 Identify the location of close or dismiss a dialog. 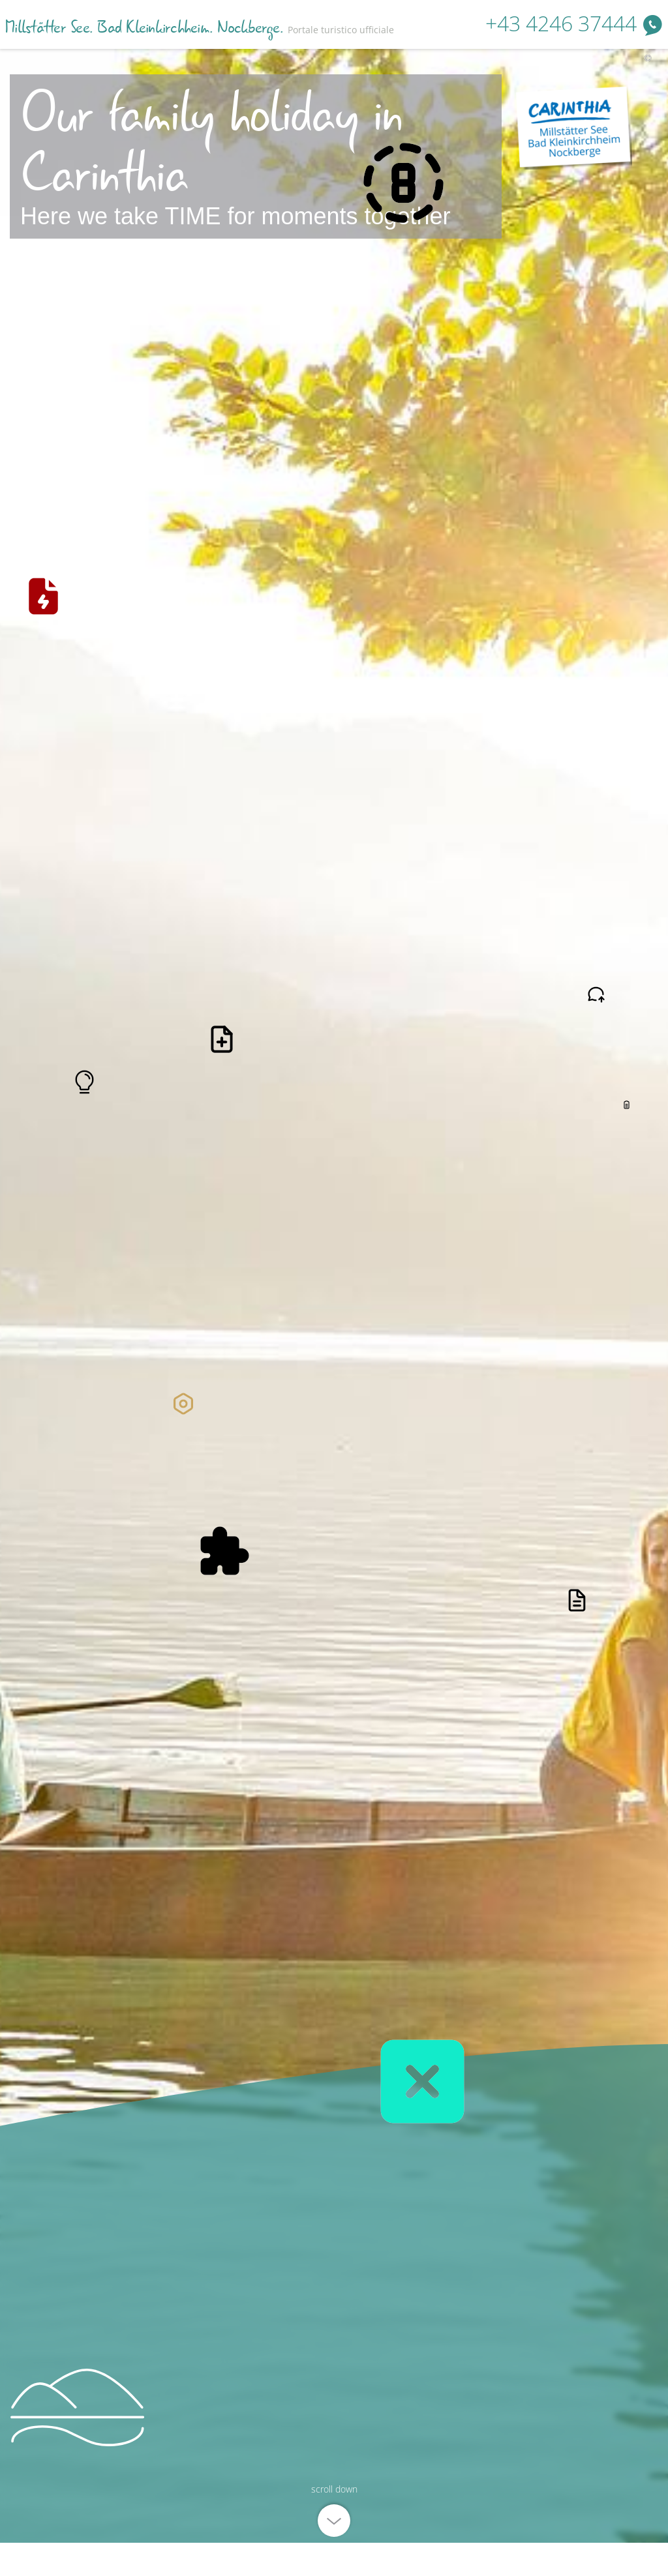
(422, 2081).